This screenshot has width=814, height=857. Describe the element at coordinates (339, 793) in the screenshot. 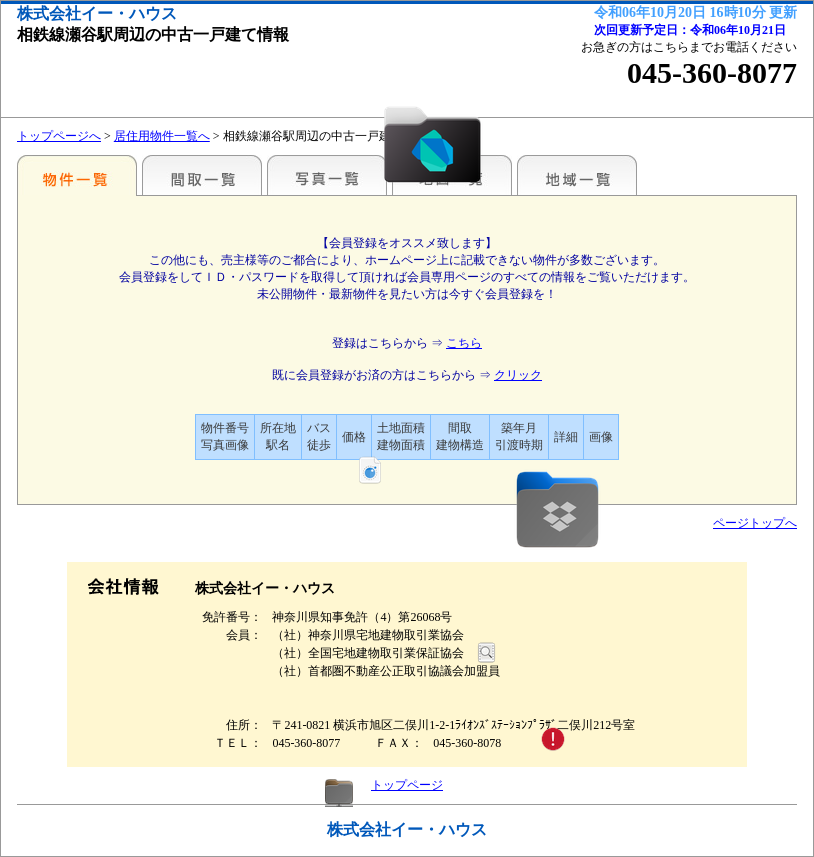

I see `access files stored on a remote server` at that location.